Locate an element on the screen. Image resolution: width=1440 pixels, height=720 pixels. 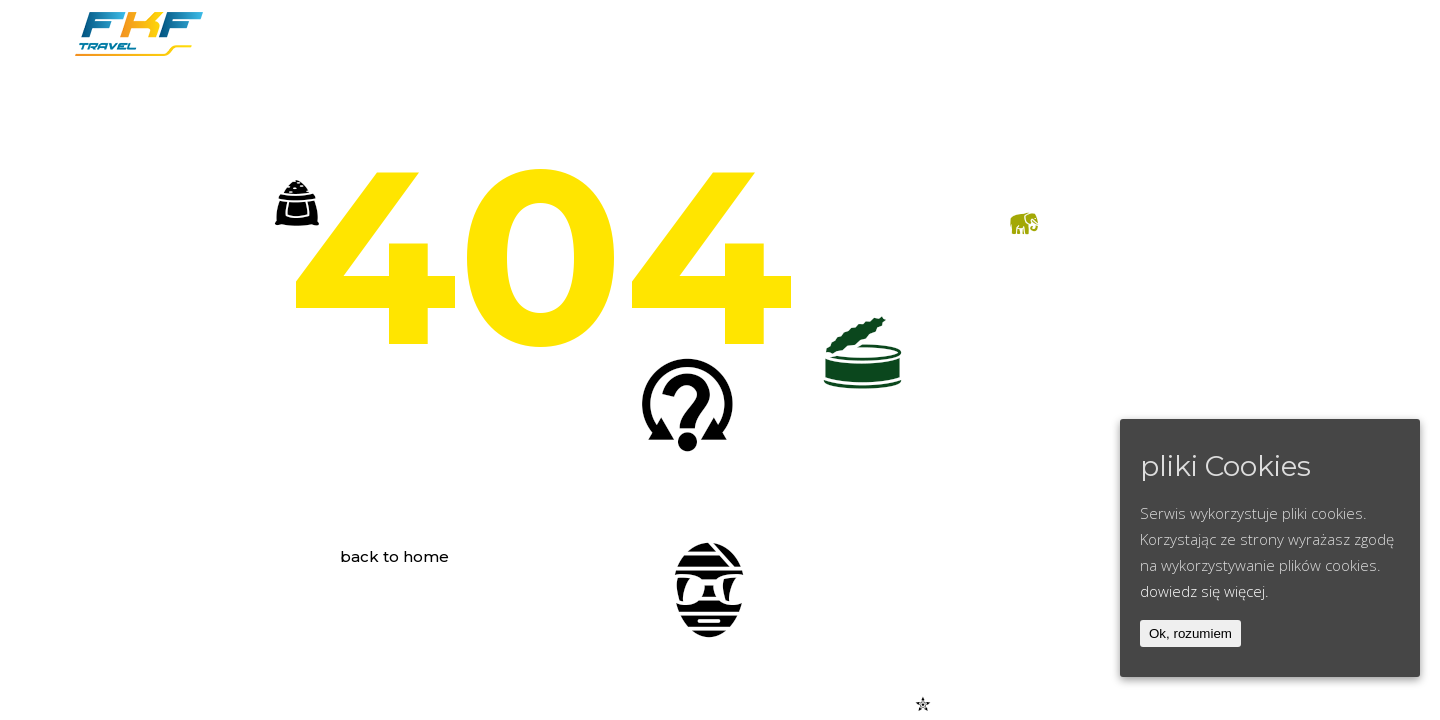
toggle invisibility or stealth mode is located at coordinates (709, 590).